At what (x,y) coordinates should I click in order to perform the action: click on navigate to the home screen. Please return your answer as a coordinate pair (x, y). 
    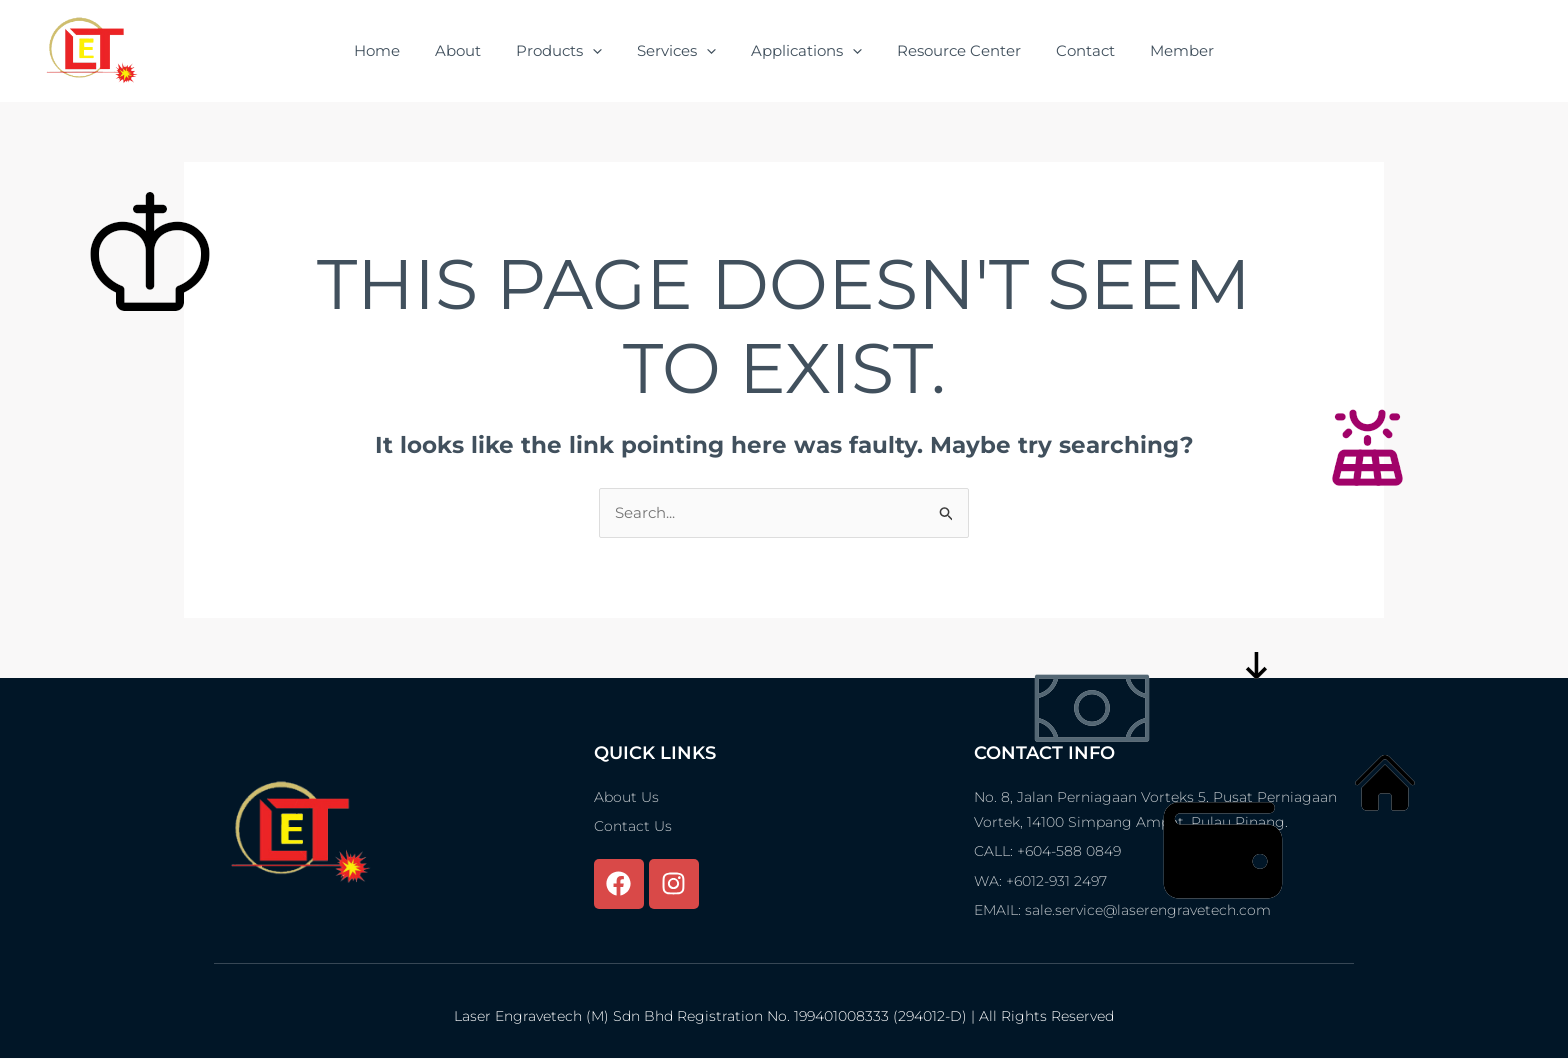
    Looking at the image, I should click on (1385, 783).